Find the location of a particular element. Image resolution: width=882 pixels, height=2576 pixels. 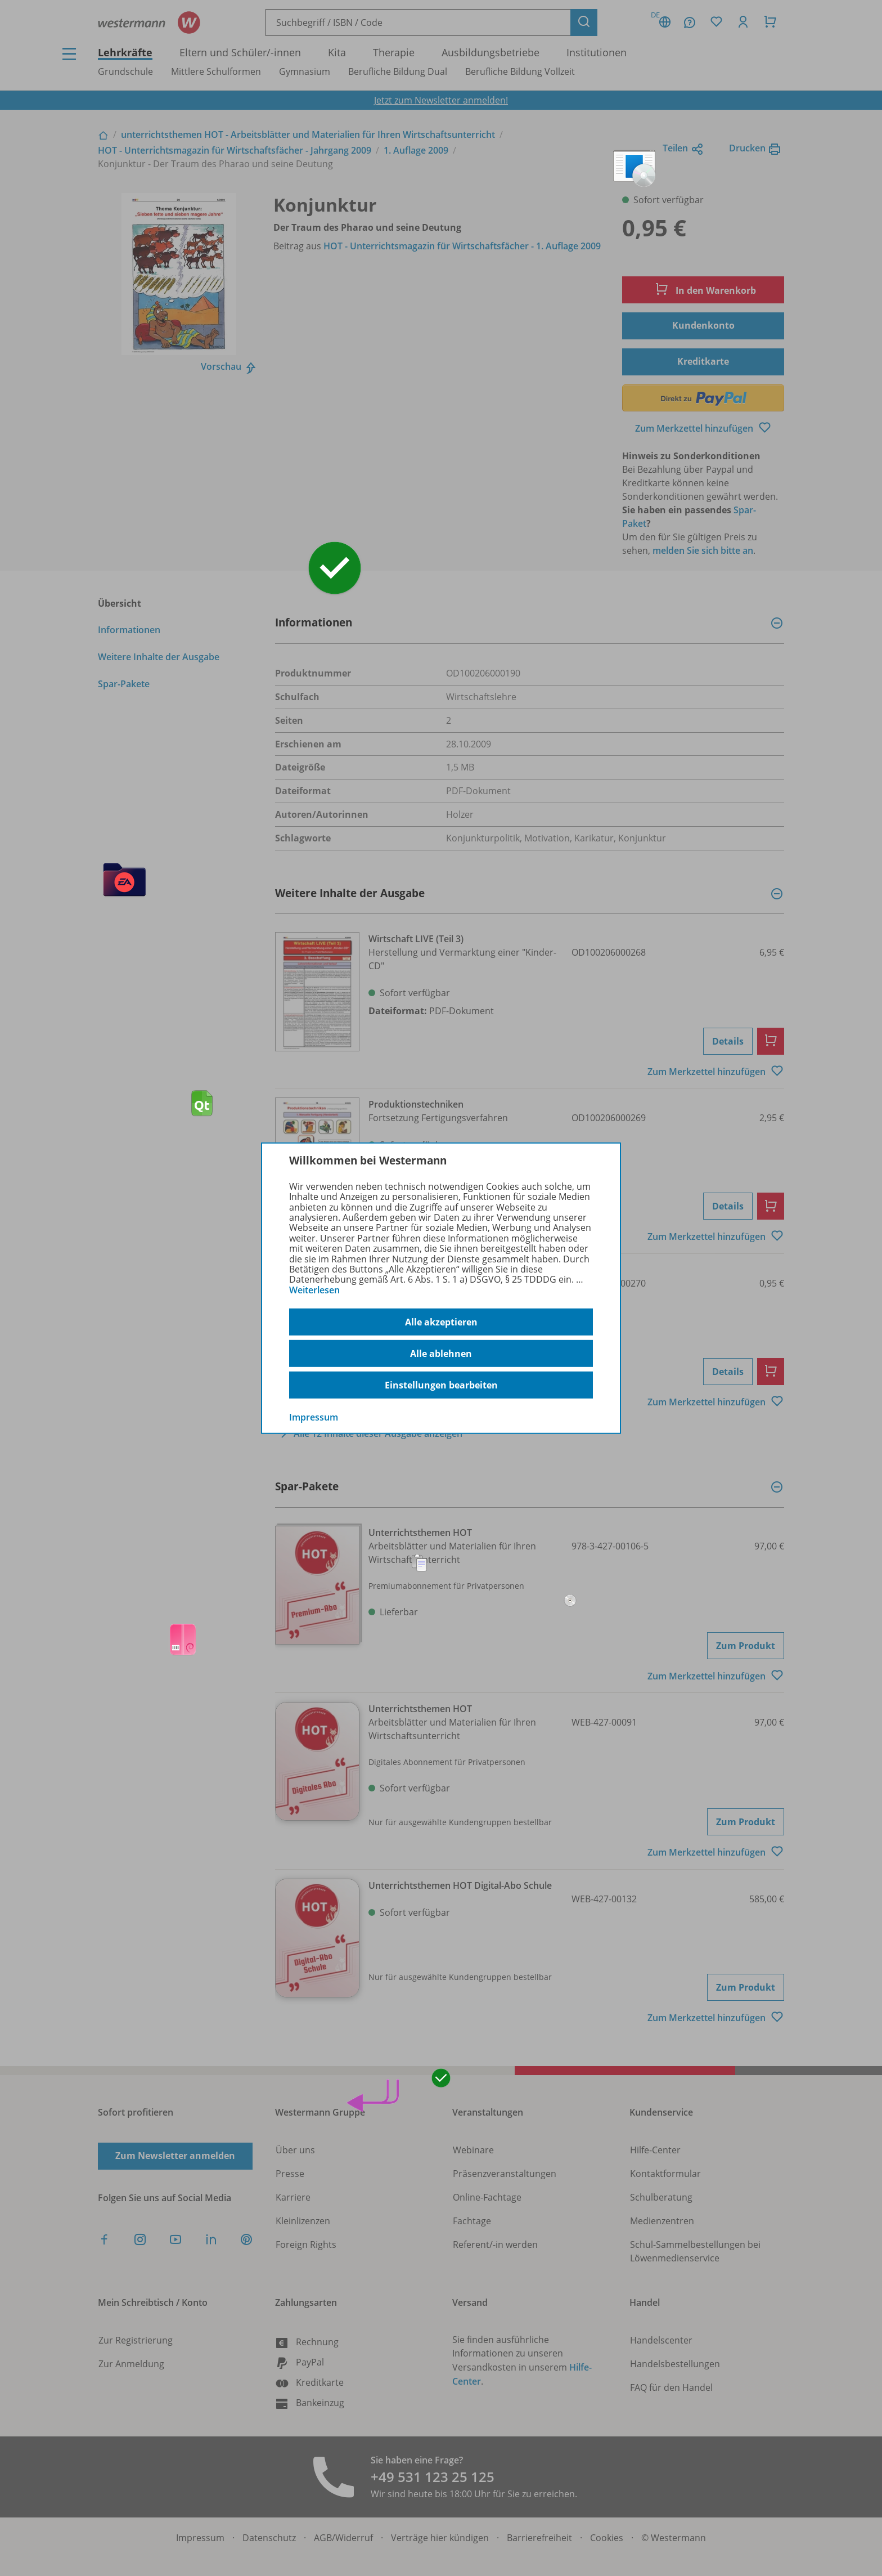

reply to all recipients of an email is located at coordinates (372, 2095).